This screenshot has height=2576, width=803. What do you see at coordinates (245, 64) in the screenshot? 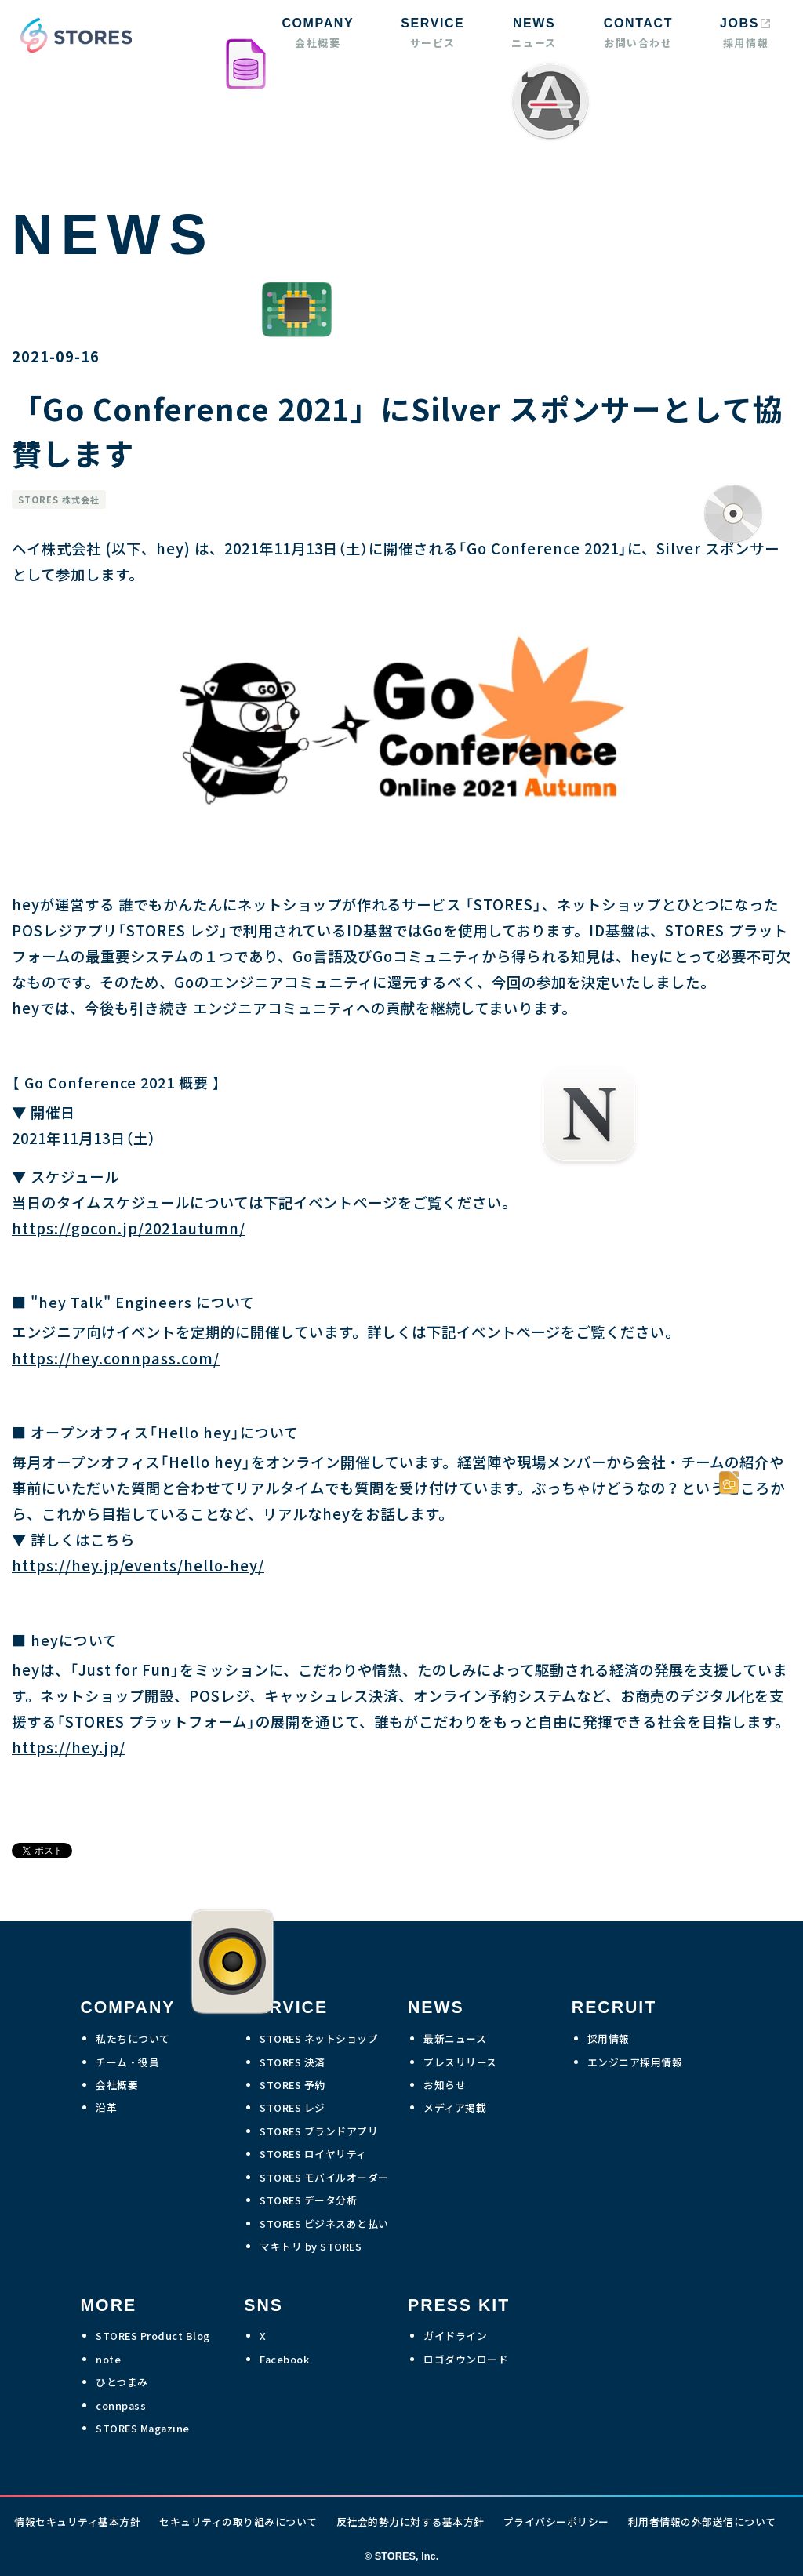
I see `libreoffice base database file` at bounding box center [245, 64].